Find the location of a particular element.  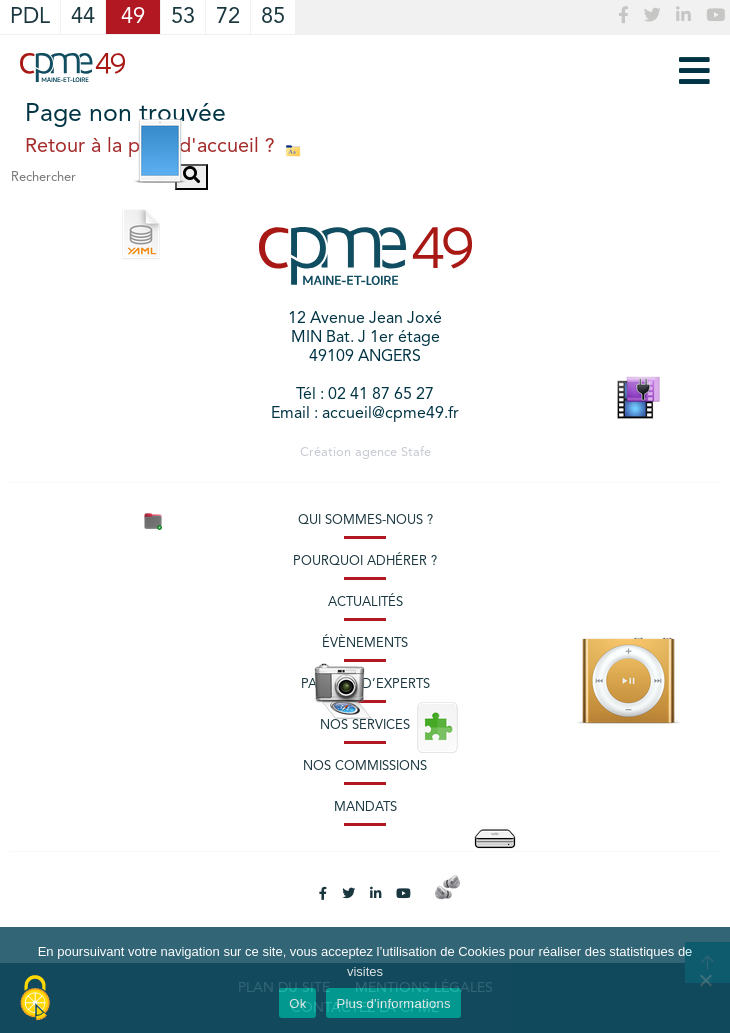

a yaml configuration file is located at coordinates (141, 235).